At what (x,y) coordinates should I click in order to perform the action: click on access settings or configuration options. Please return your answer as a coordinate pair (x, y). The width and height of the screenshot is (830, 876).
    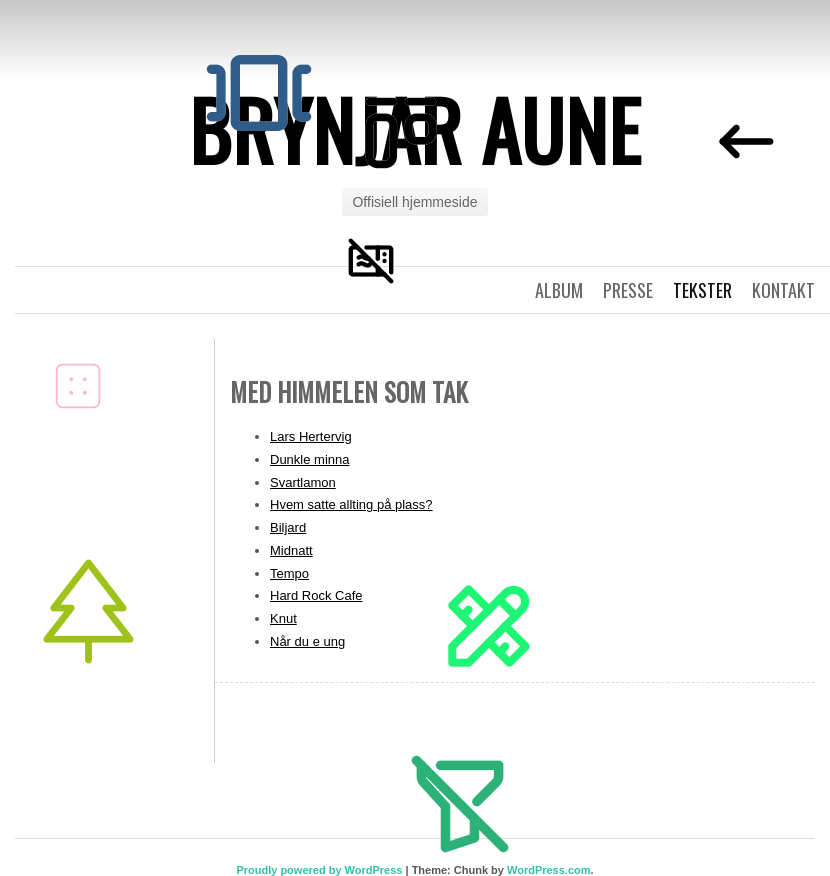
    Looking at the image, I should click on (489, 626).